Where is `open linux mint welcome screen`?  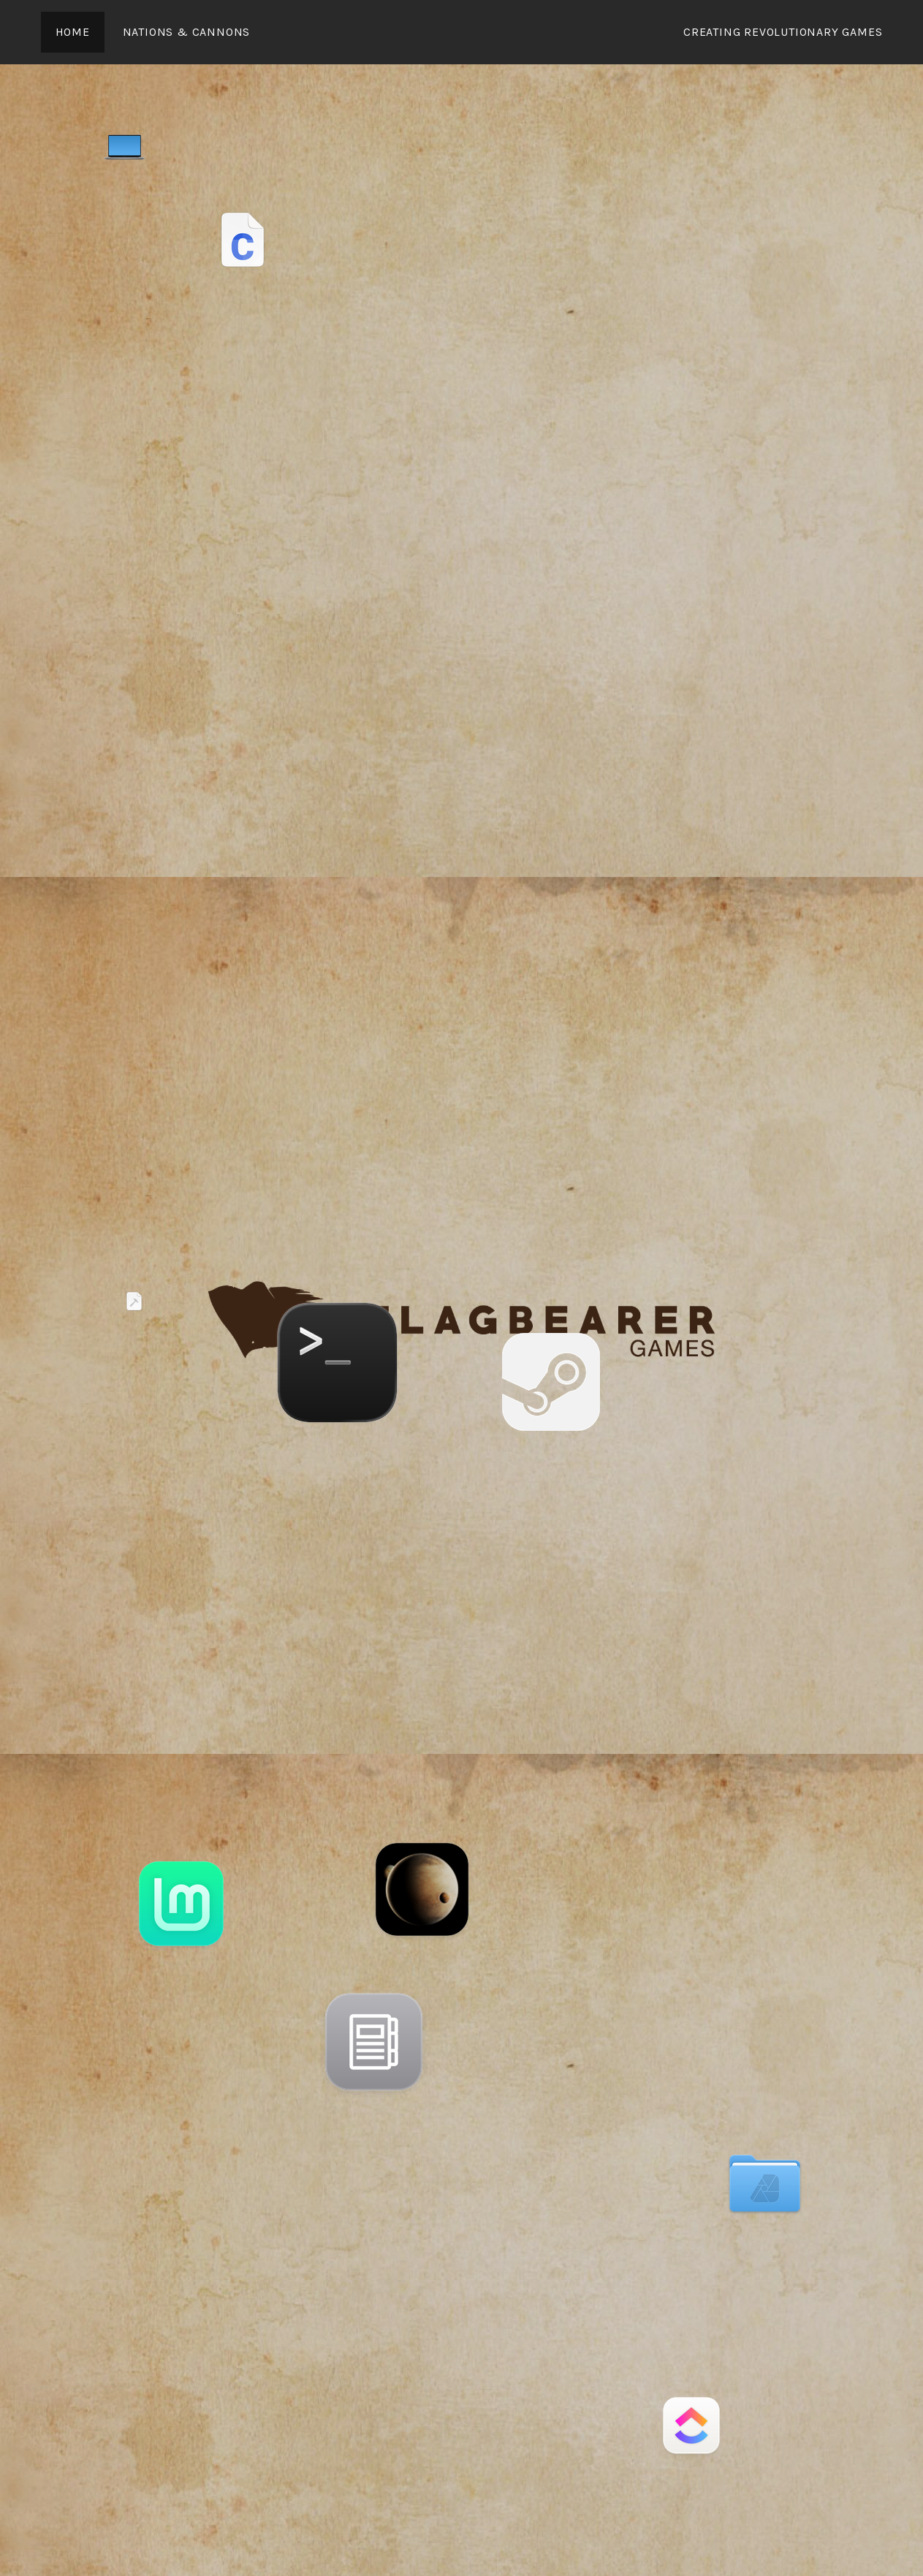
open linux mint welcome screen is located at coordinates (181, 1904).